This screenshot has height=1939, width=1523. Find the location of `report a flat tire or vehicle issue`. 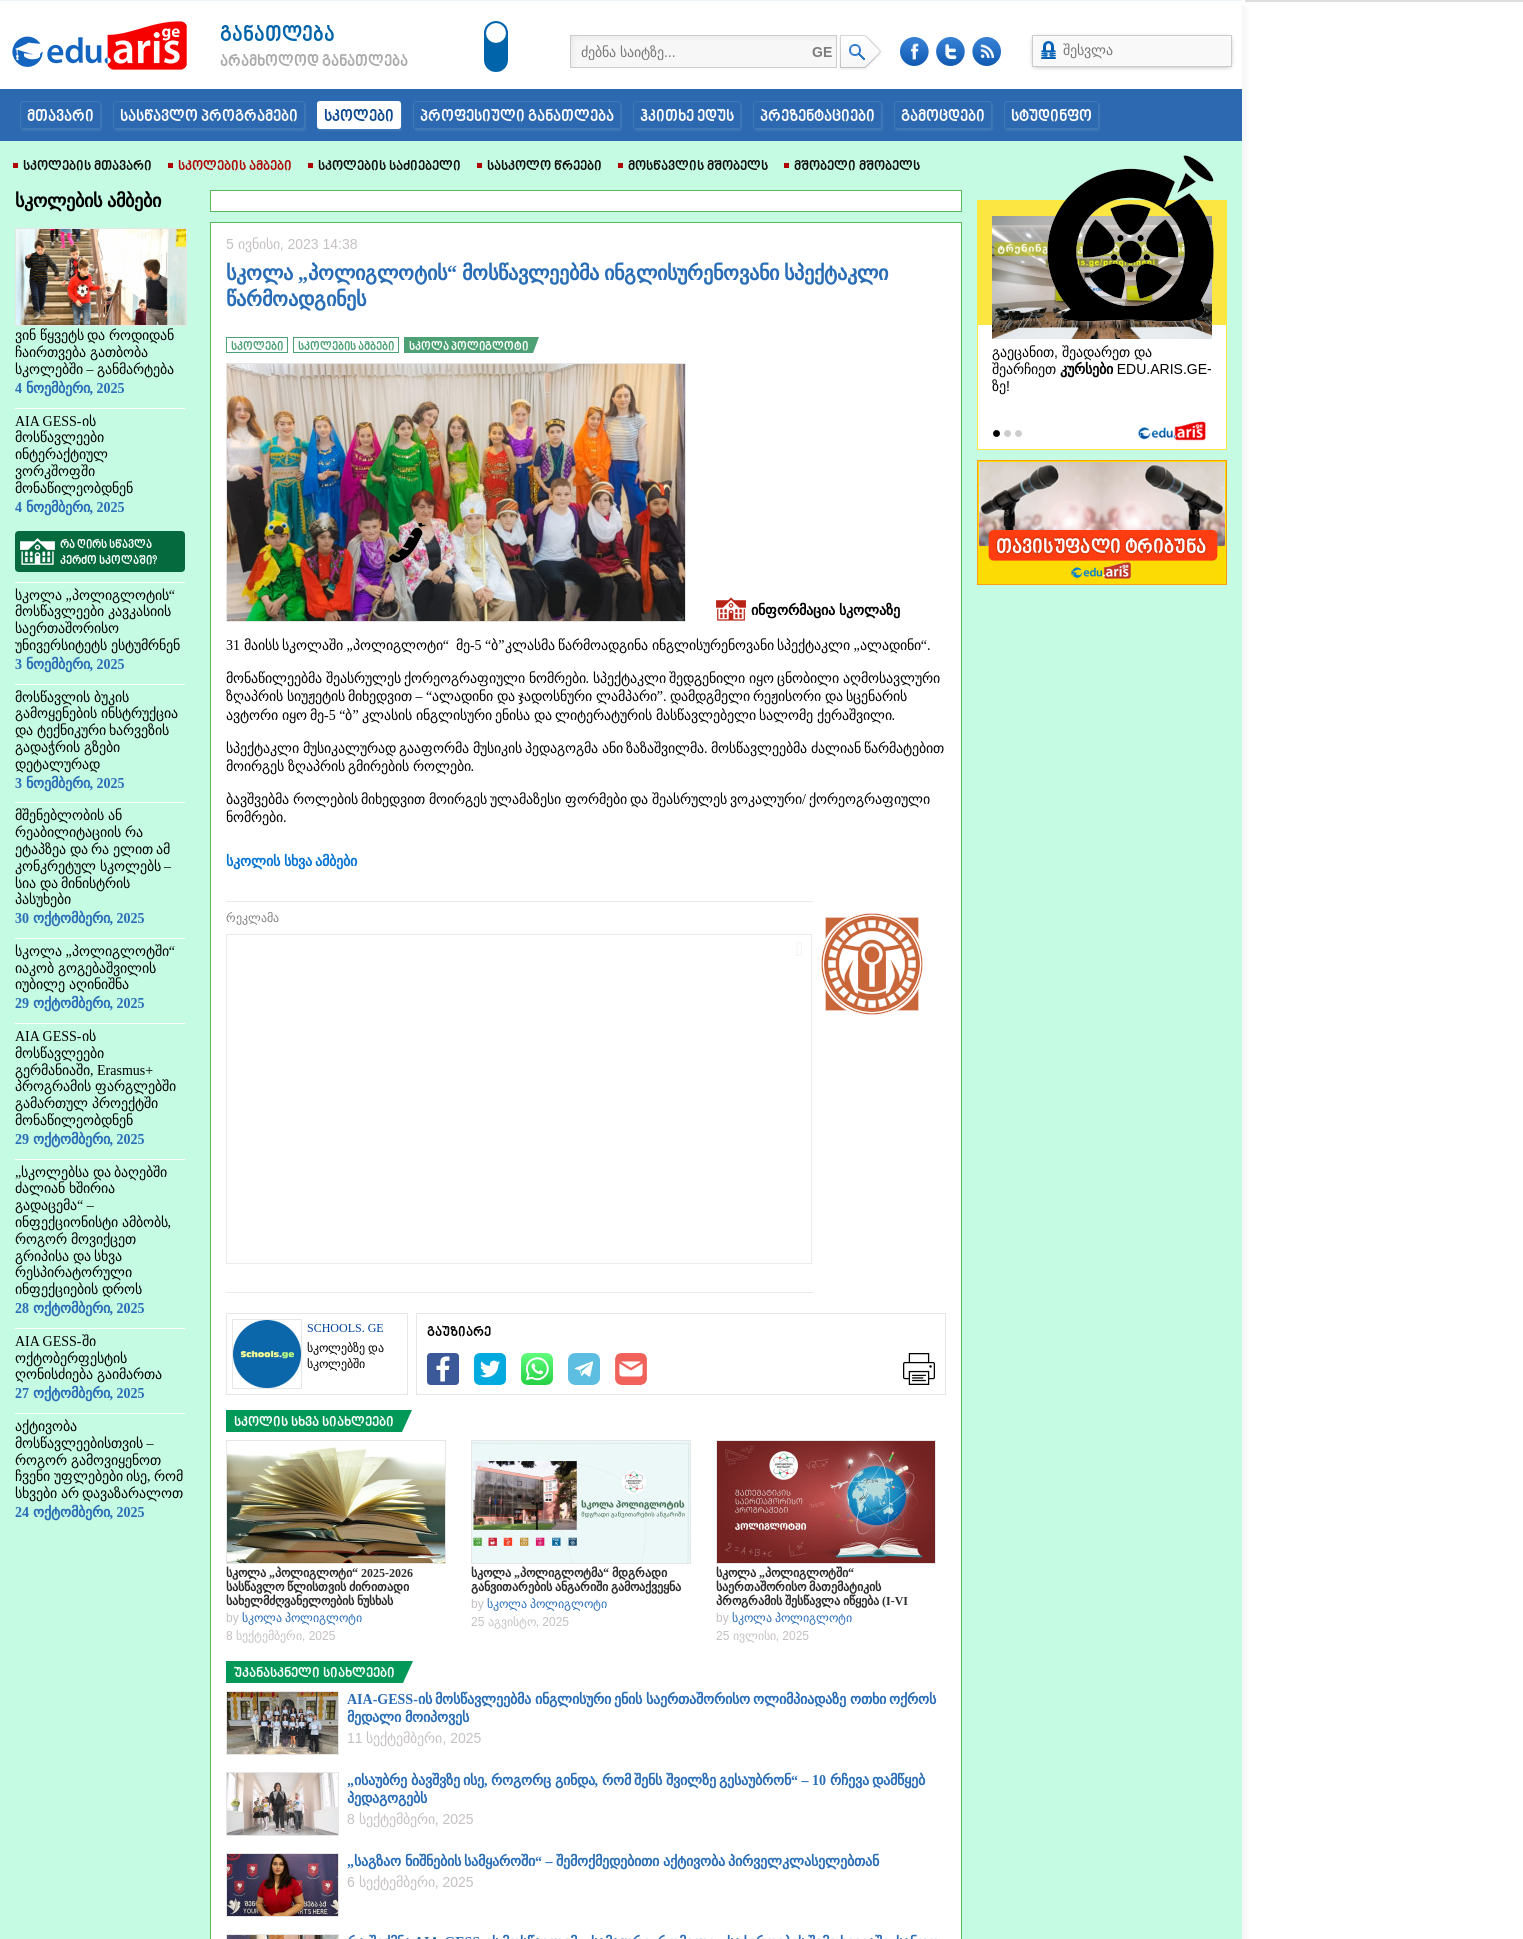

report a flat tire or vehicle issue is located at coordinates (1130, 238).